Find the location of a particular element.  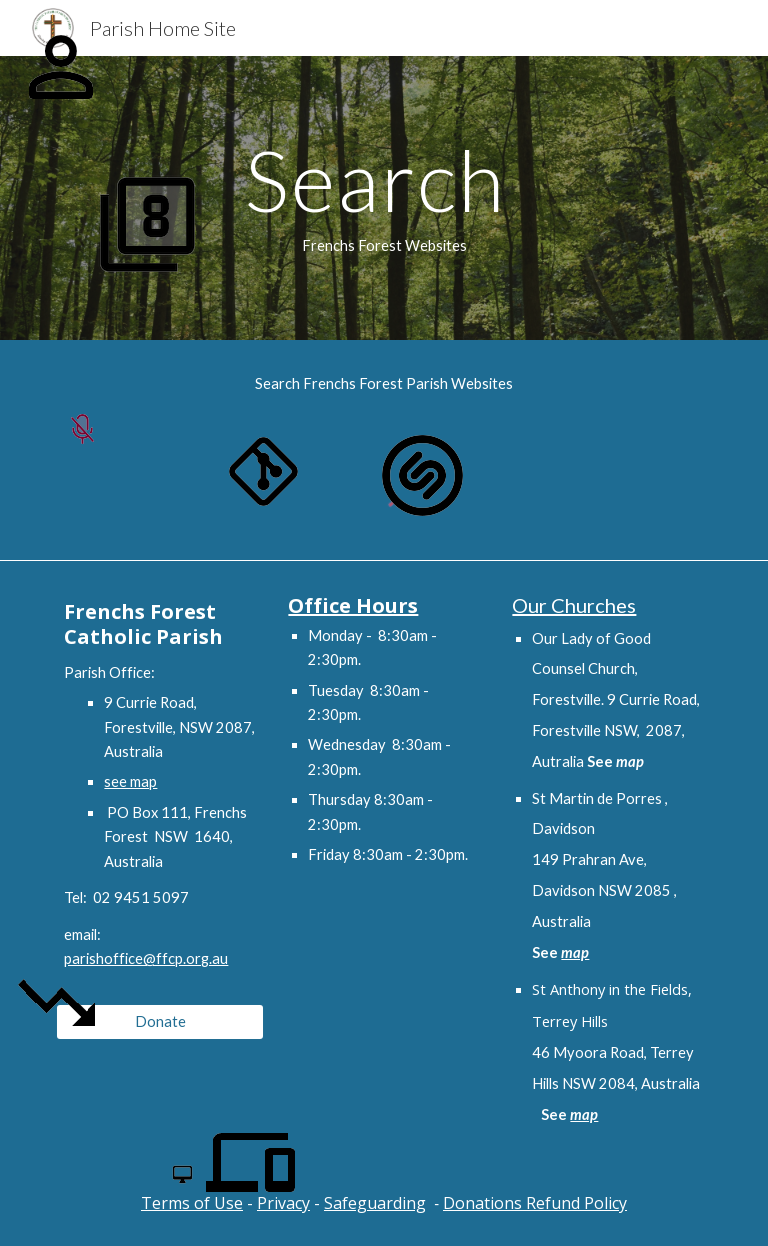

indicates a downward trend in data or metrics is located at coordinates (56, 1002).